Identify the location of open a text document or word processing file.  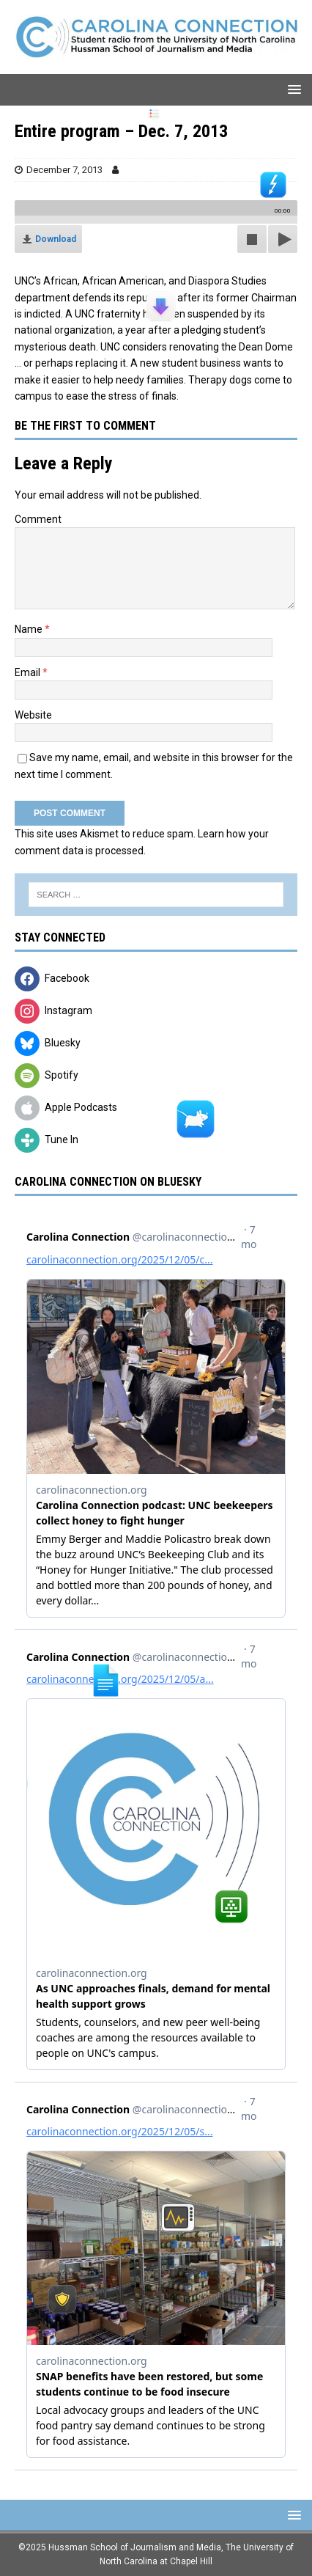
(105, 1681).